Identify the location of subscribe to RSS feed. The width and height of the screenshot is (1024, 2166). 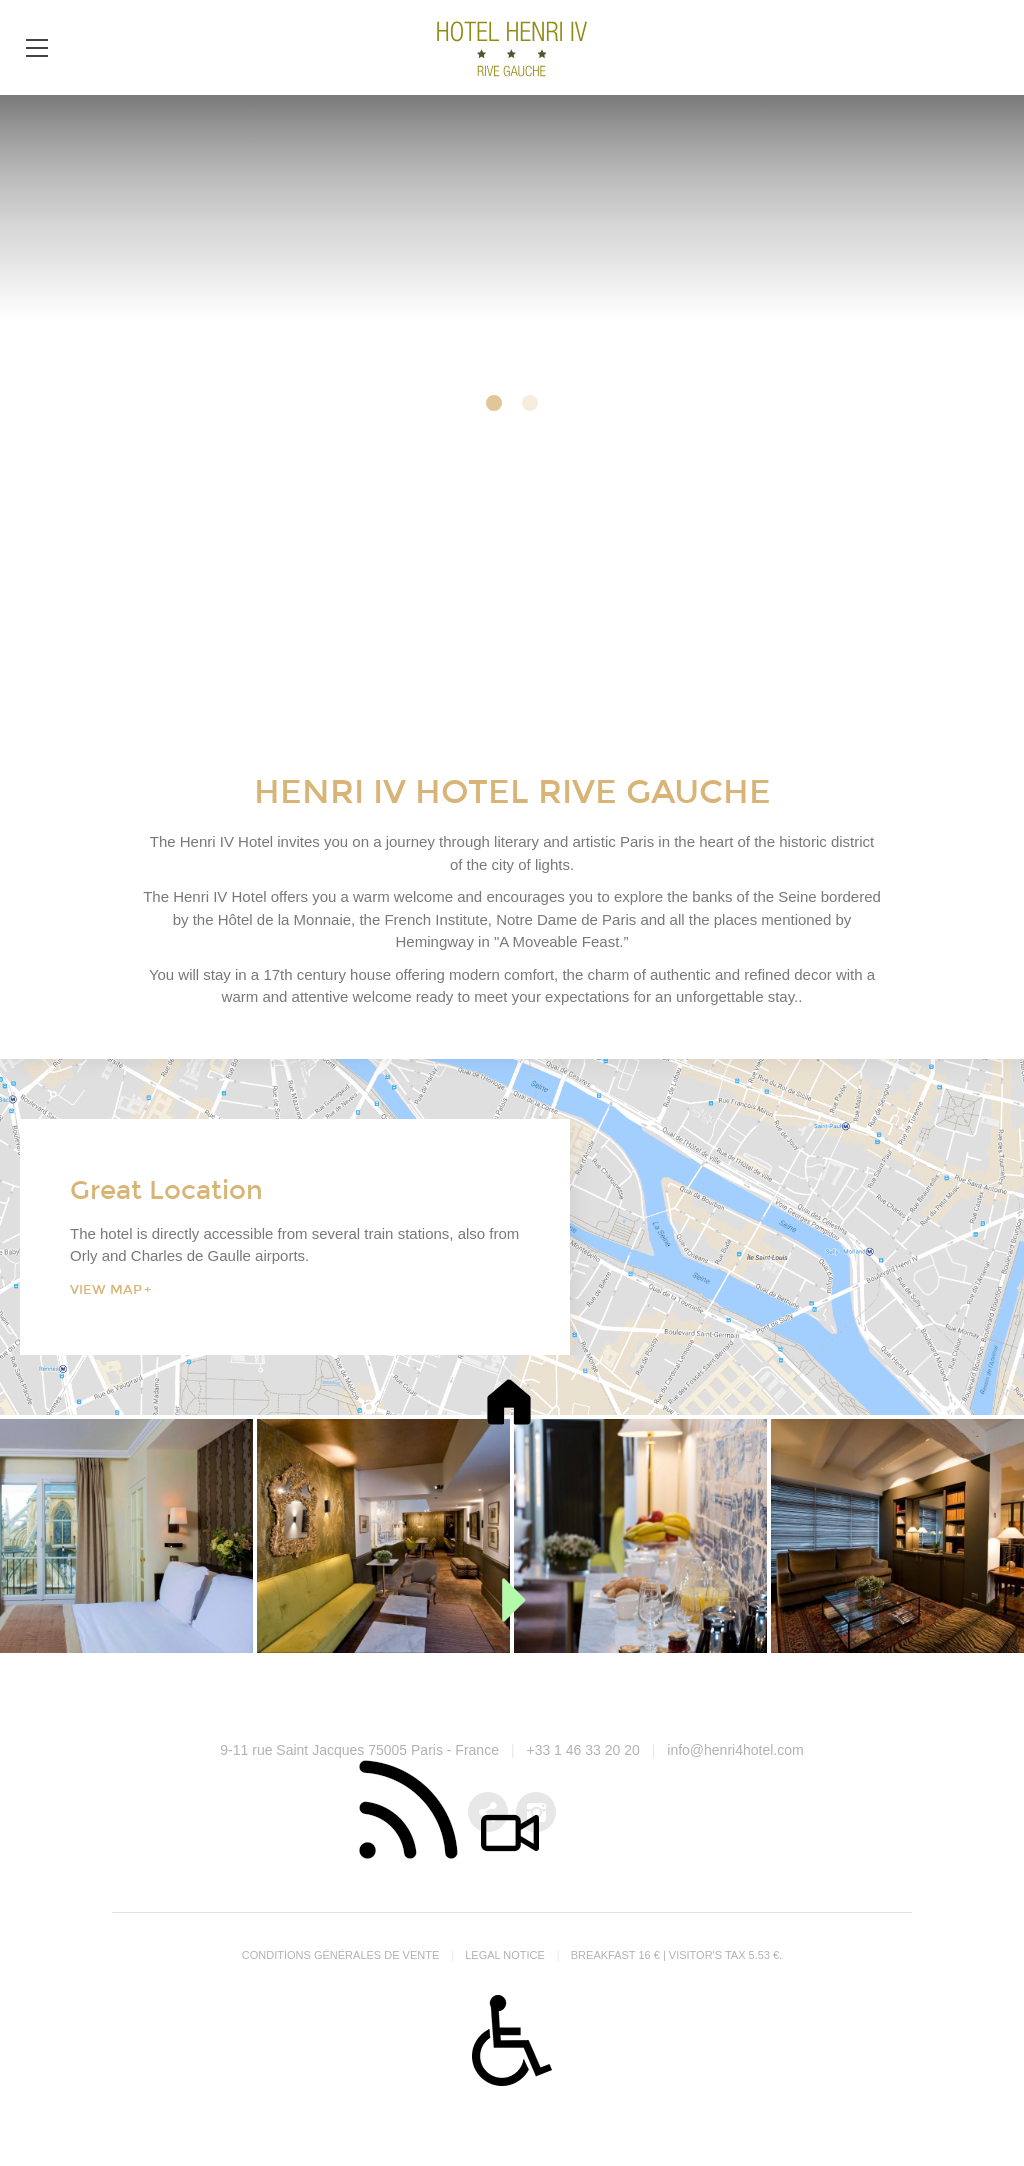
(408, 1809).